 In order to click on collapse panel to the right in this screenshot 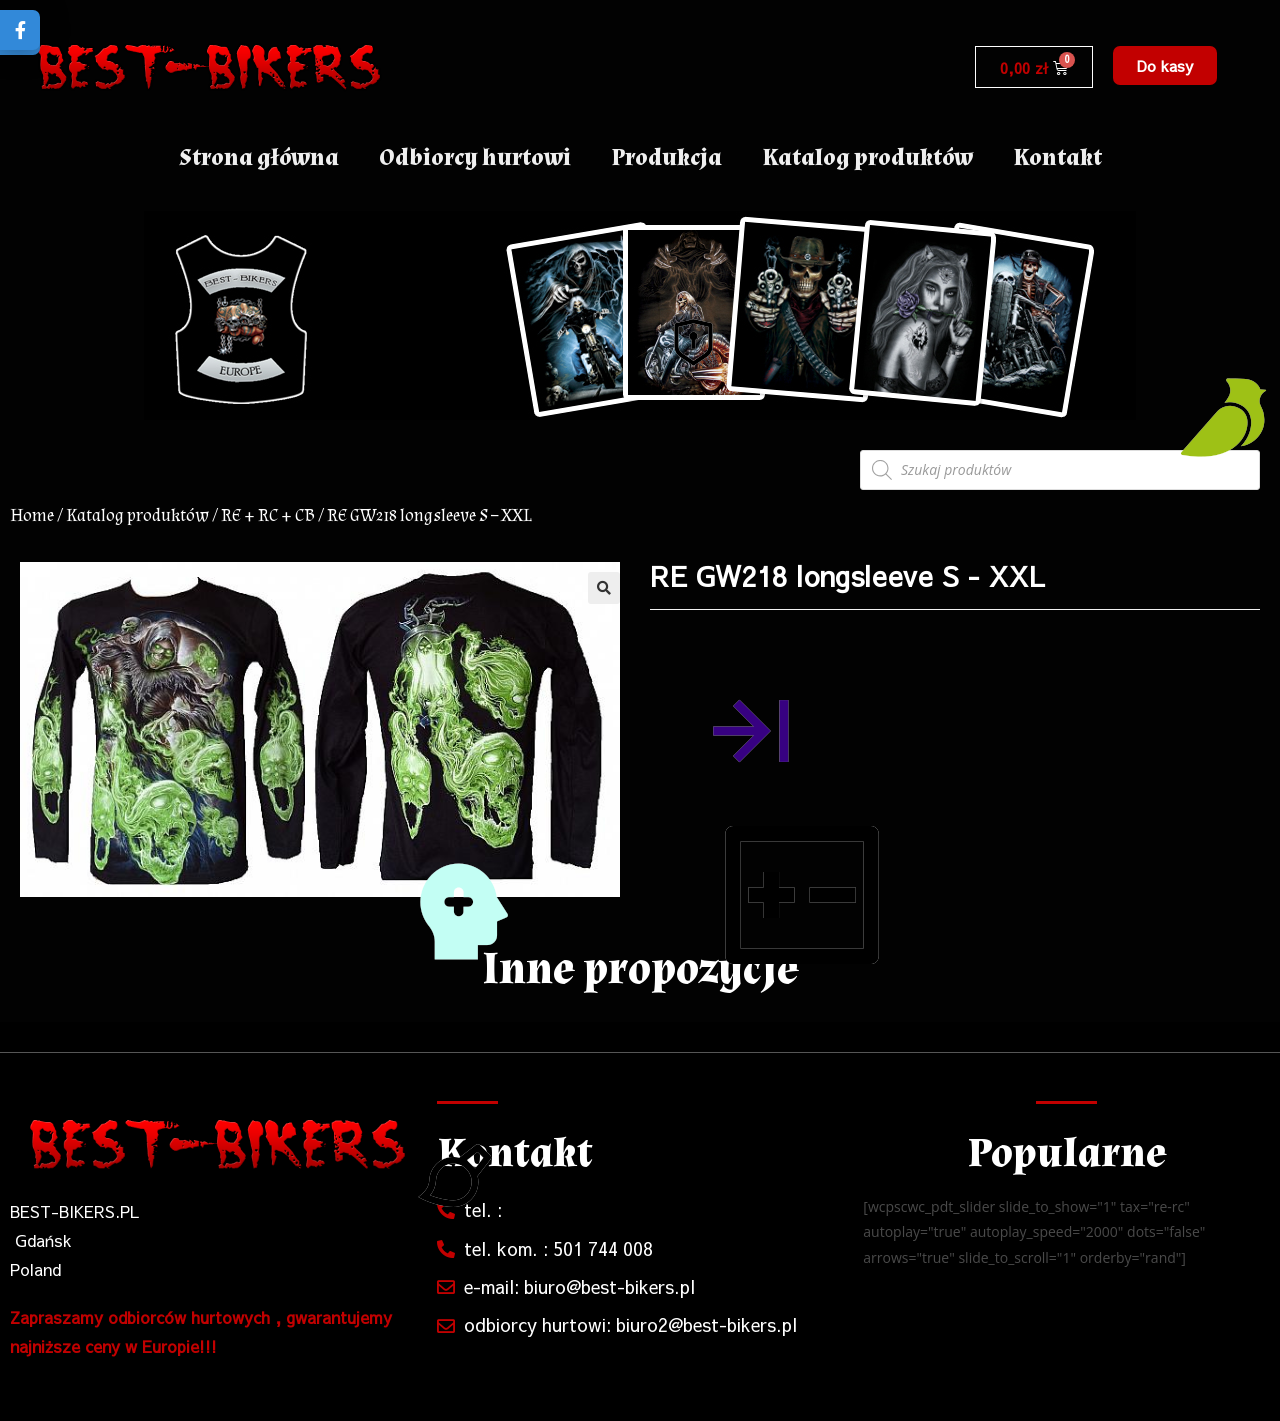, I will do `click(753, 731)`.